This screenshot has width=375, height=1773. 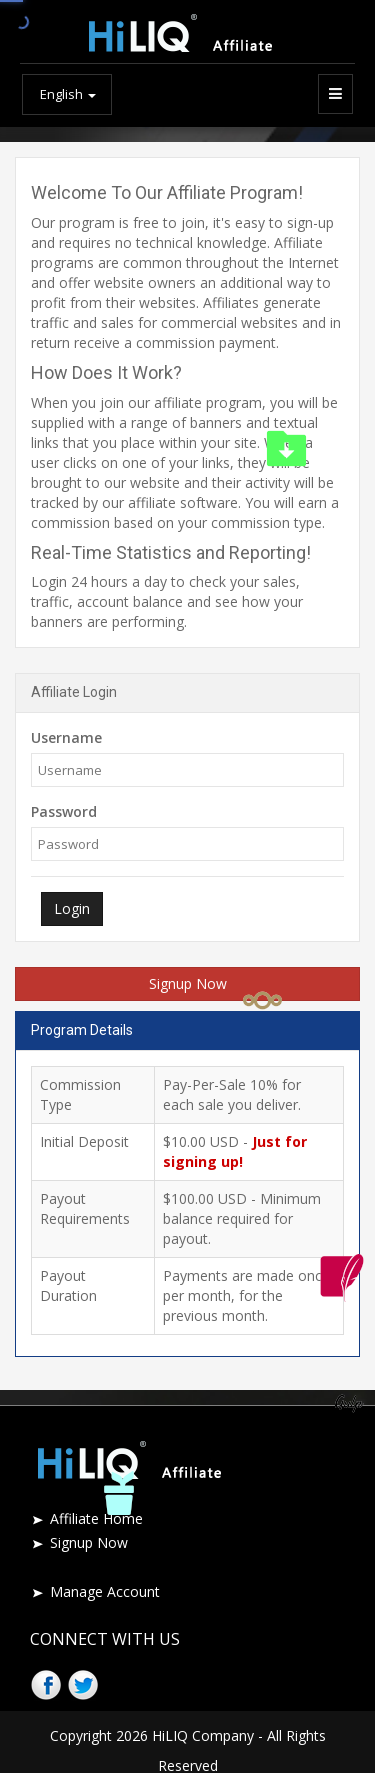 What do you see at coordinates (119, 1493) in the screenshot?
I see `open the Kueski app` at bounding box center [119, 1493].